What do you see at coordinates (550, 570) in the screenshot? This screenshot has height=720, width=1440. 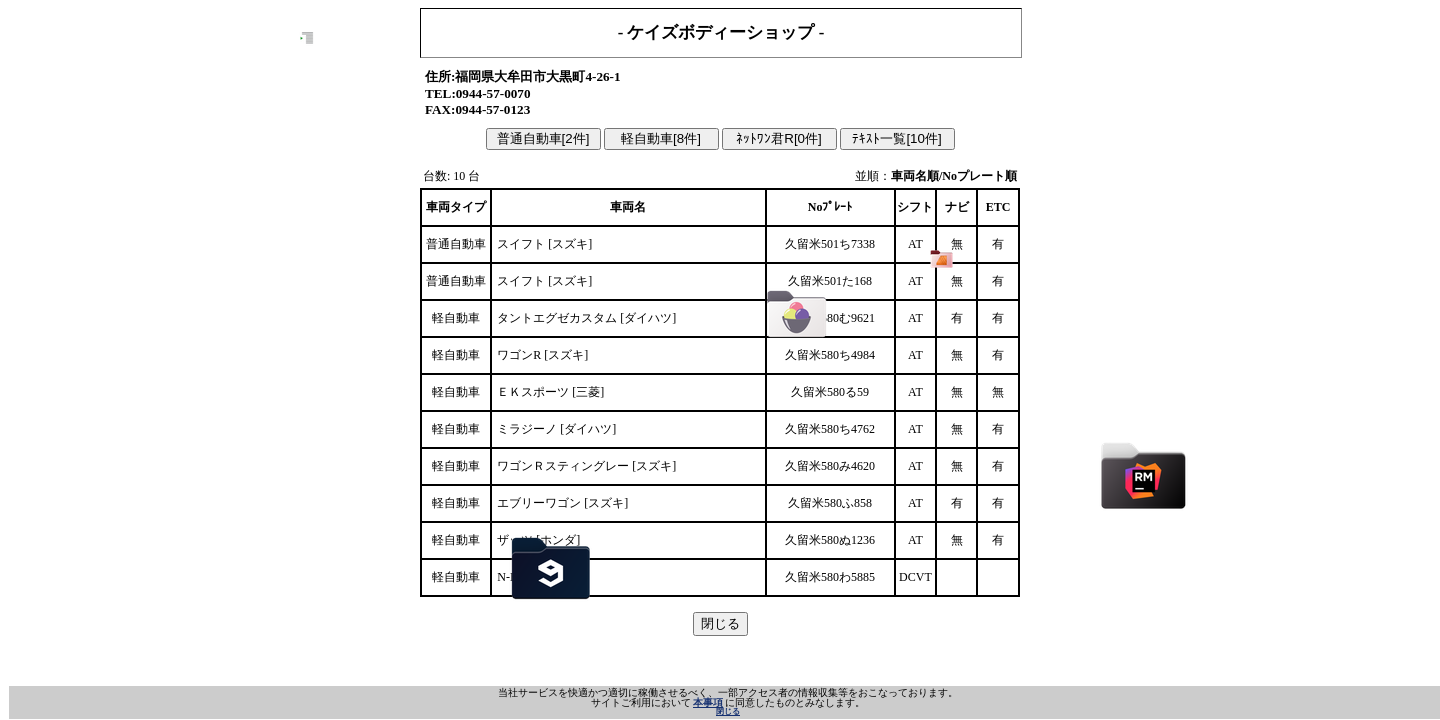 I see `open 9GAG downloads folder` at bounding box center [550, 570].